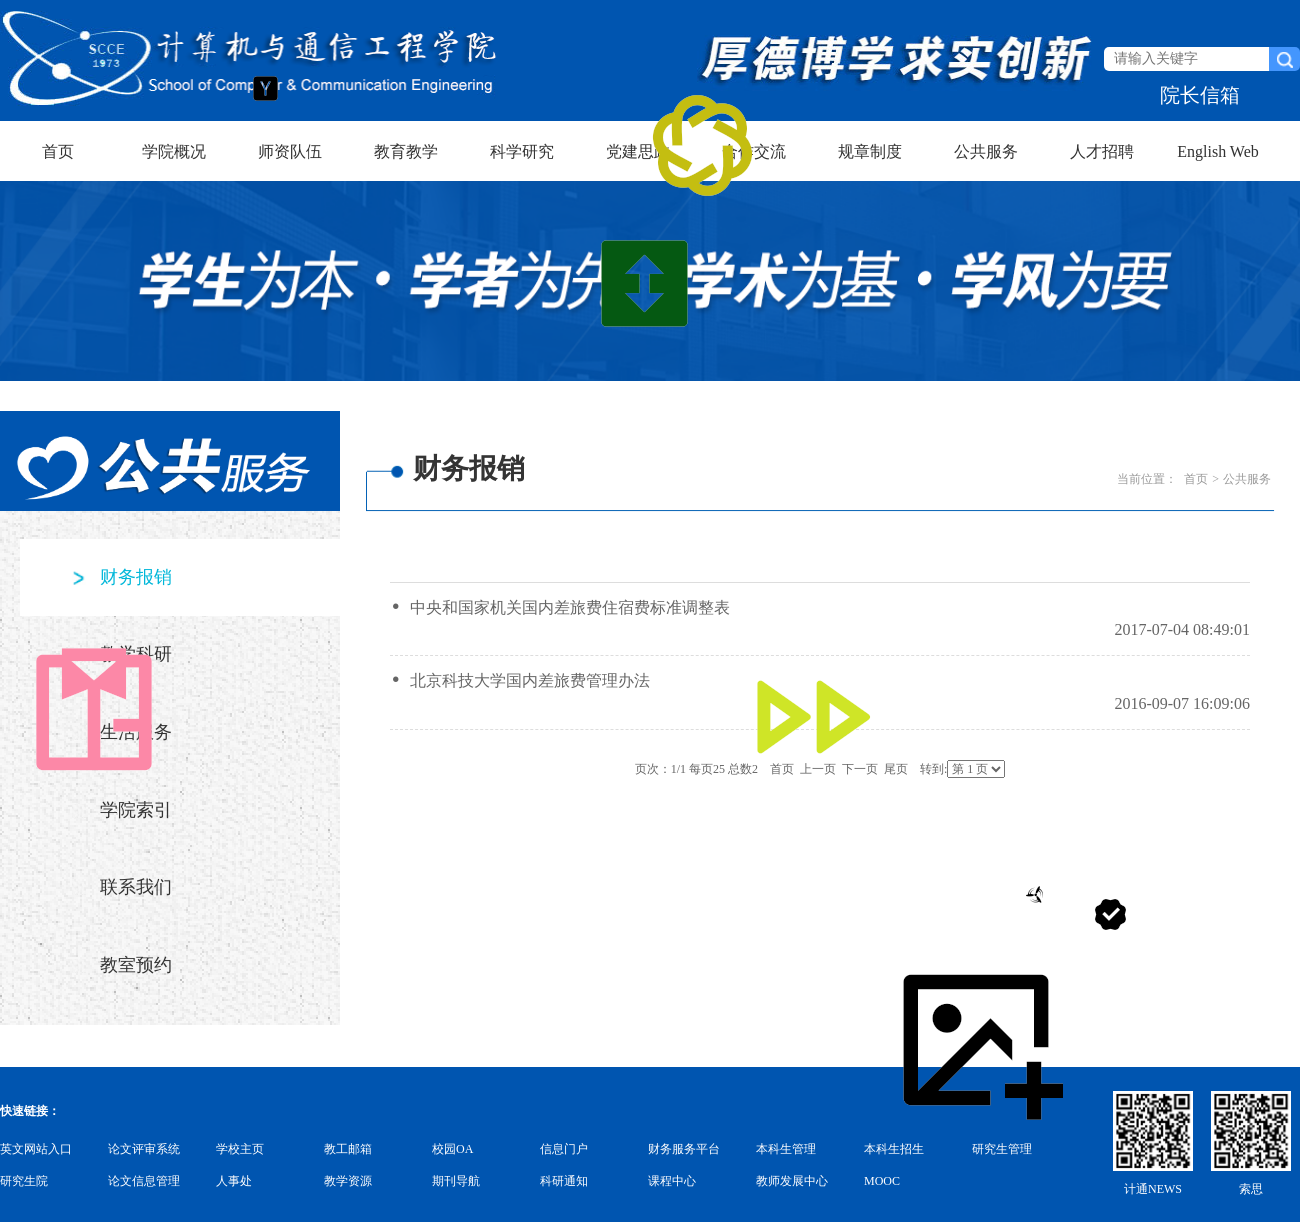 The width and height of the screenshot is (1300, 1222). What do you see at coordinates (810, 717) in the screenshot?
I see `fast forward or skip ahead in media playback` at bounding box center [810, 717].